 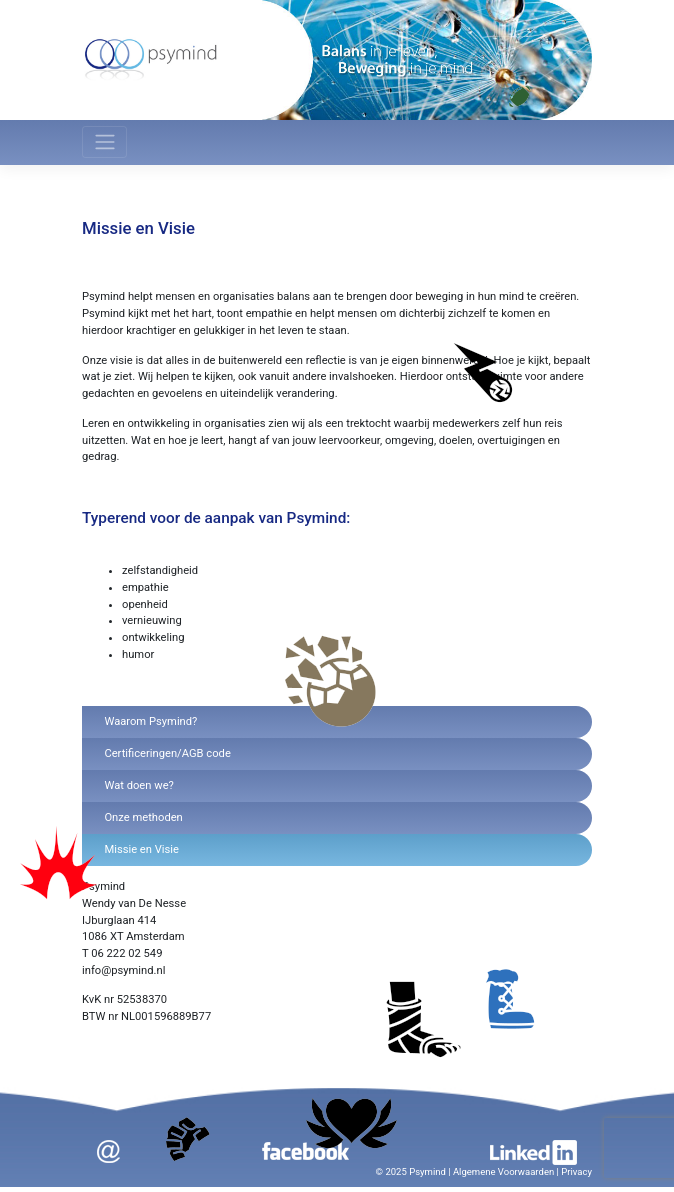 What do you see at coordinates (351, 1124) in the screenshot?
I see `add to favorites with flair` at bounding box center [351, 1124].